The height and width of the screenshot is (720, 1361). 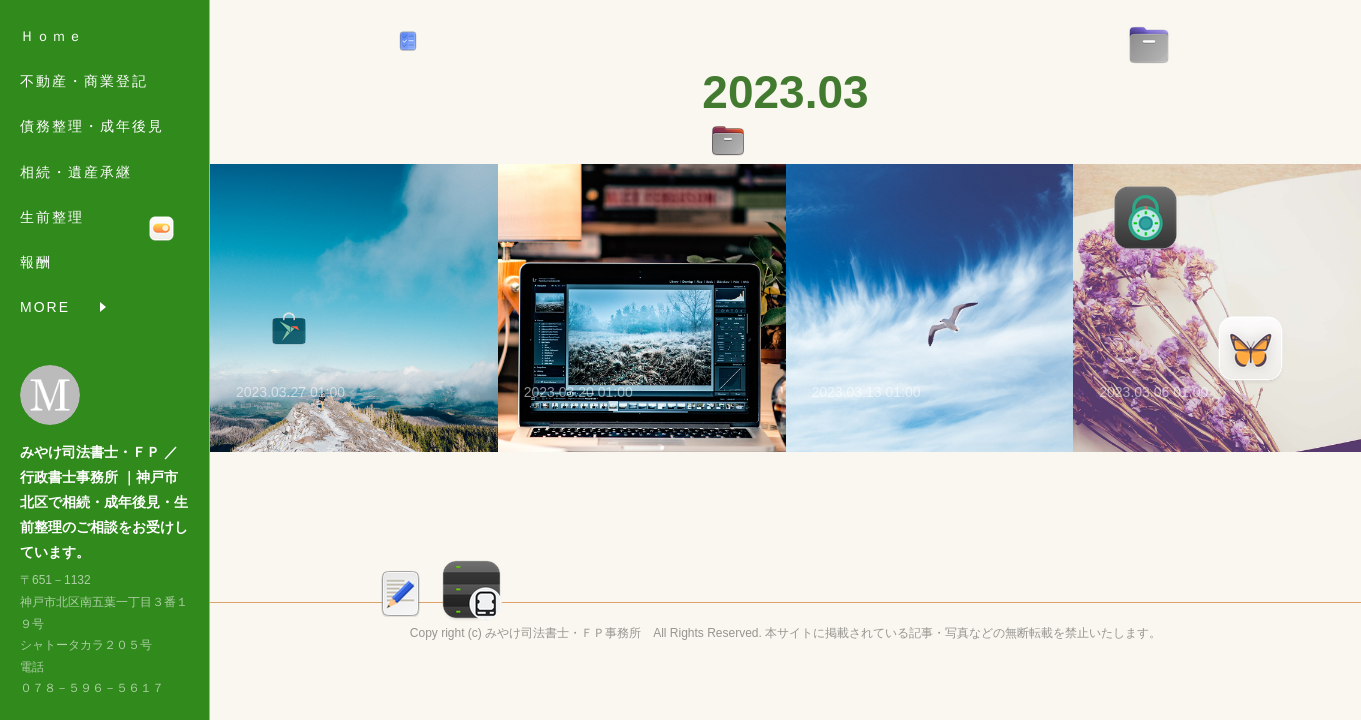 What do you see at coordinates (289, 331) in the screenshot?
I see `open the snap store to browse and install applications` at bounding box center [289, 331].